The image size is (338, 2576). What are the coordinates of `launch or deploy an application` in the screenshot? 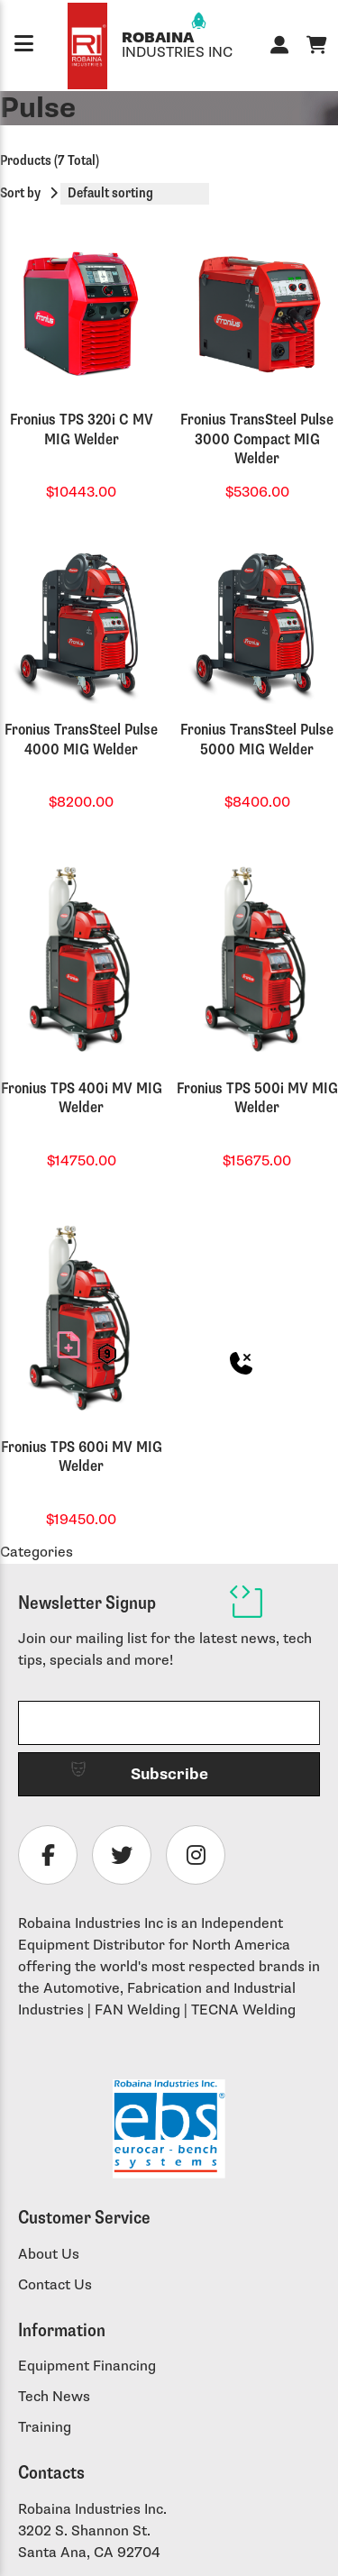 It's located at (198, 21).